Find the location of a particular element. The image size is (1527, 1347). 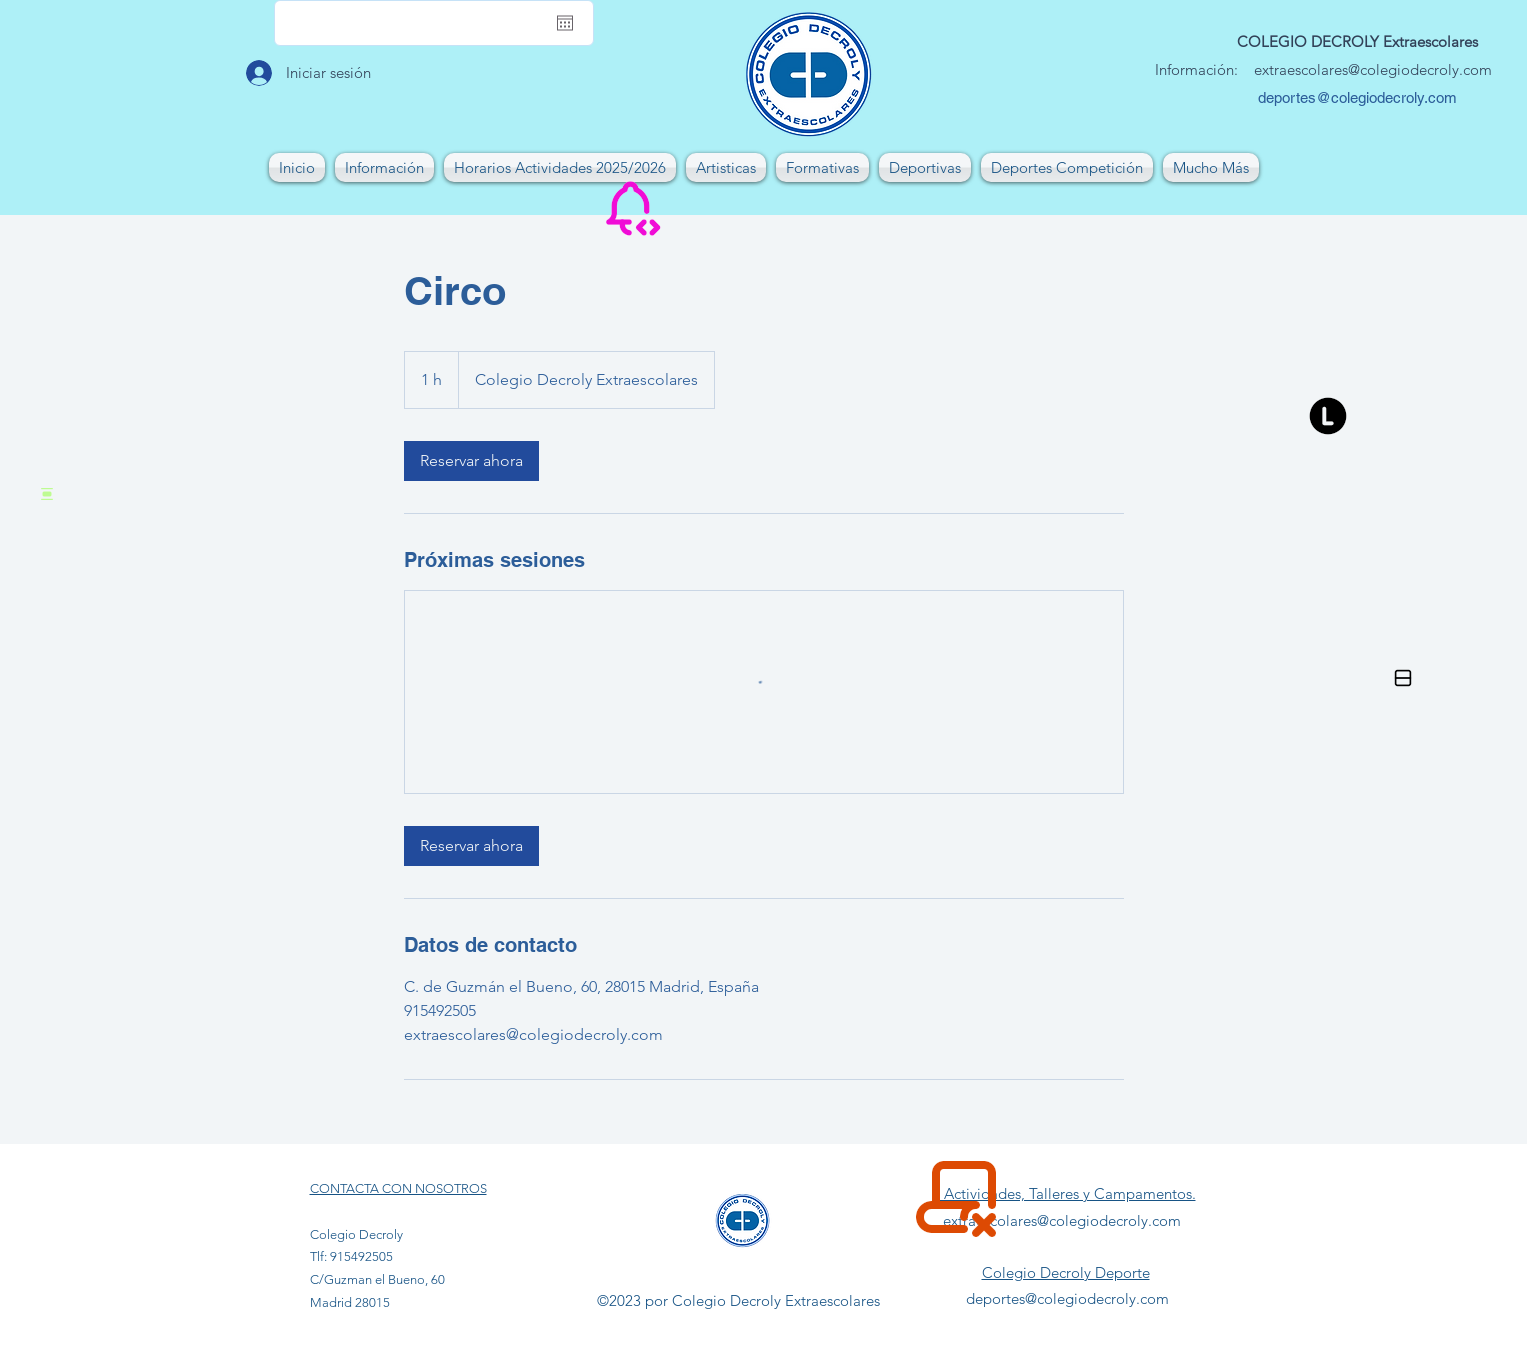

switch to row layout view is located at coordinates (1403, 678).